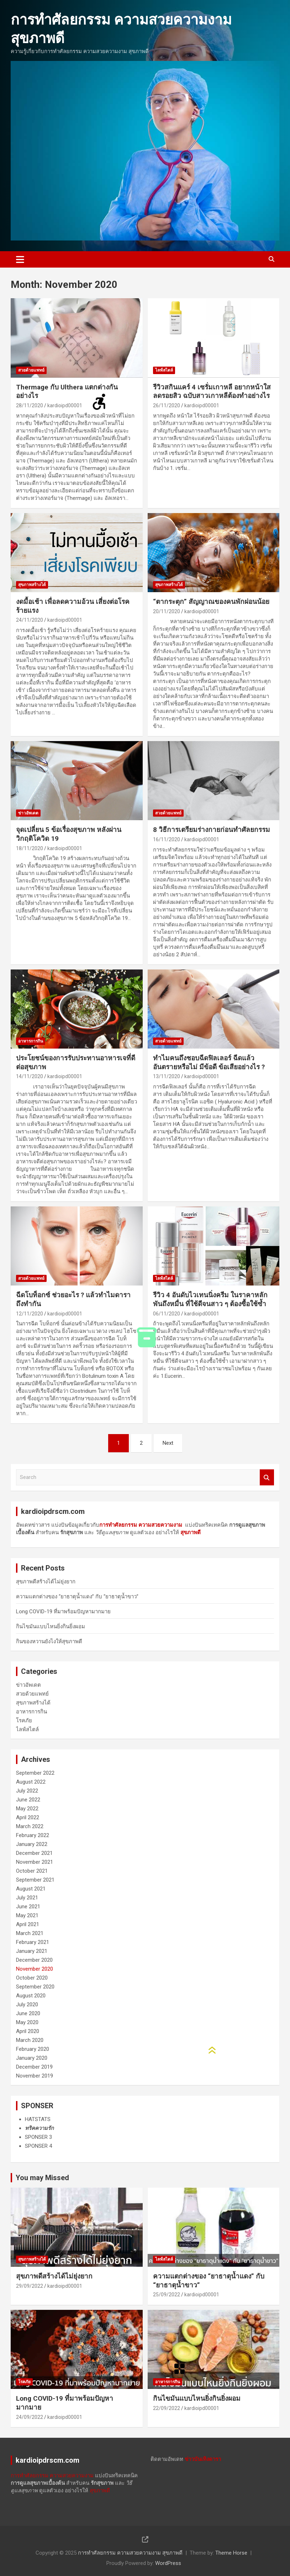 The width and height of the screenshot is (290, 2576). What do you see at coordinates (212, 2050) in the screenshot?
I see `scroll to top of page` at bounding box center [212, 2050].